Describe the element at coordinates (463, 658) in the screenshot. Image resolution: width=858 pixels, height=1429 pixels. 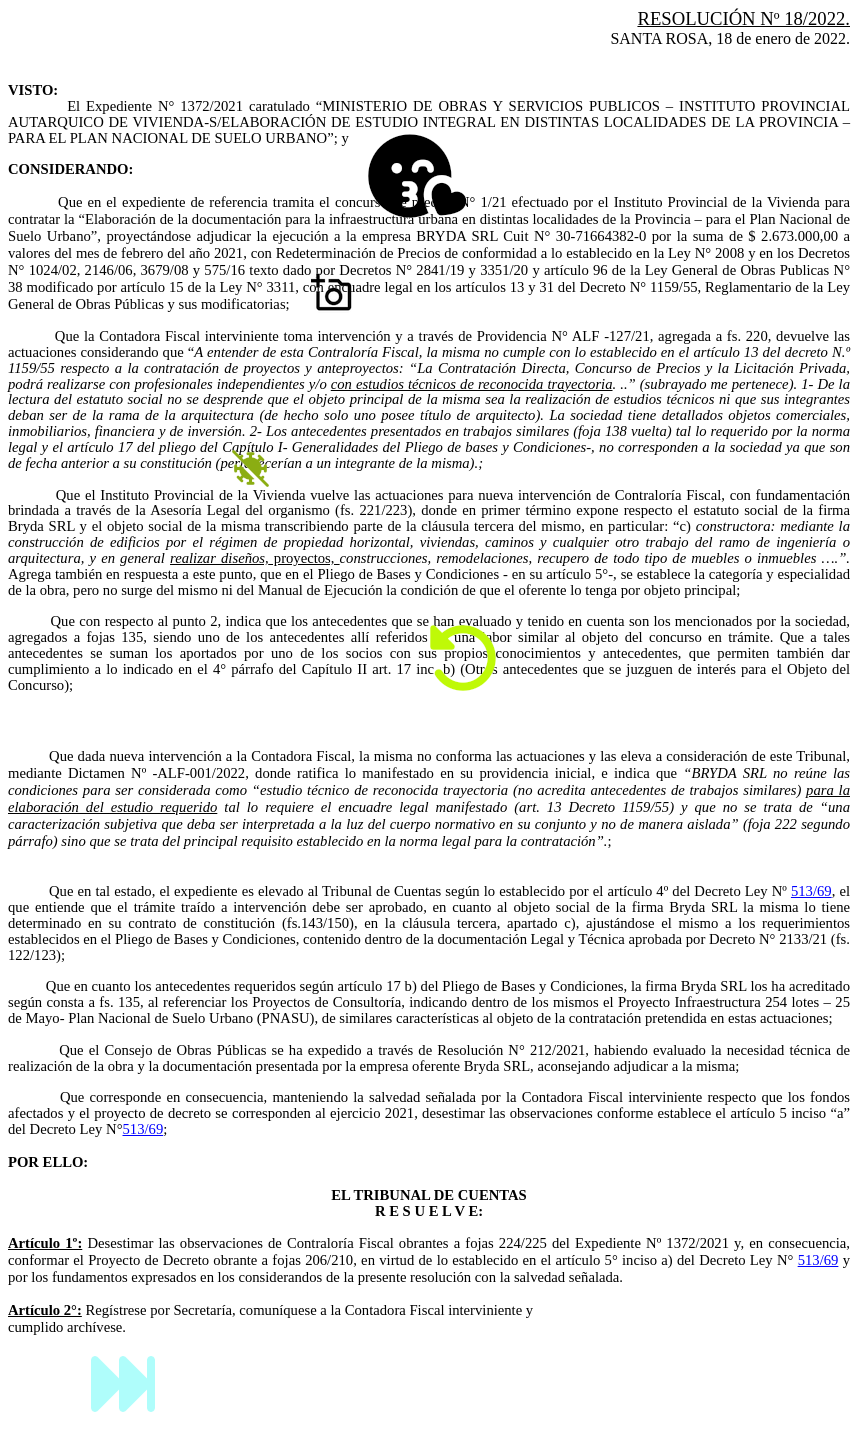
I see `undo last action` at that location.